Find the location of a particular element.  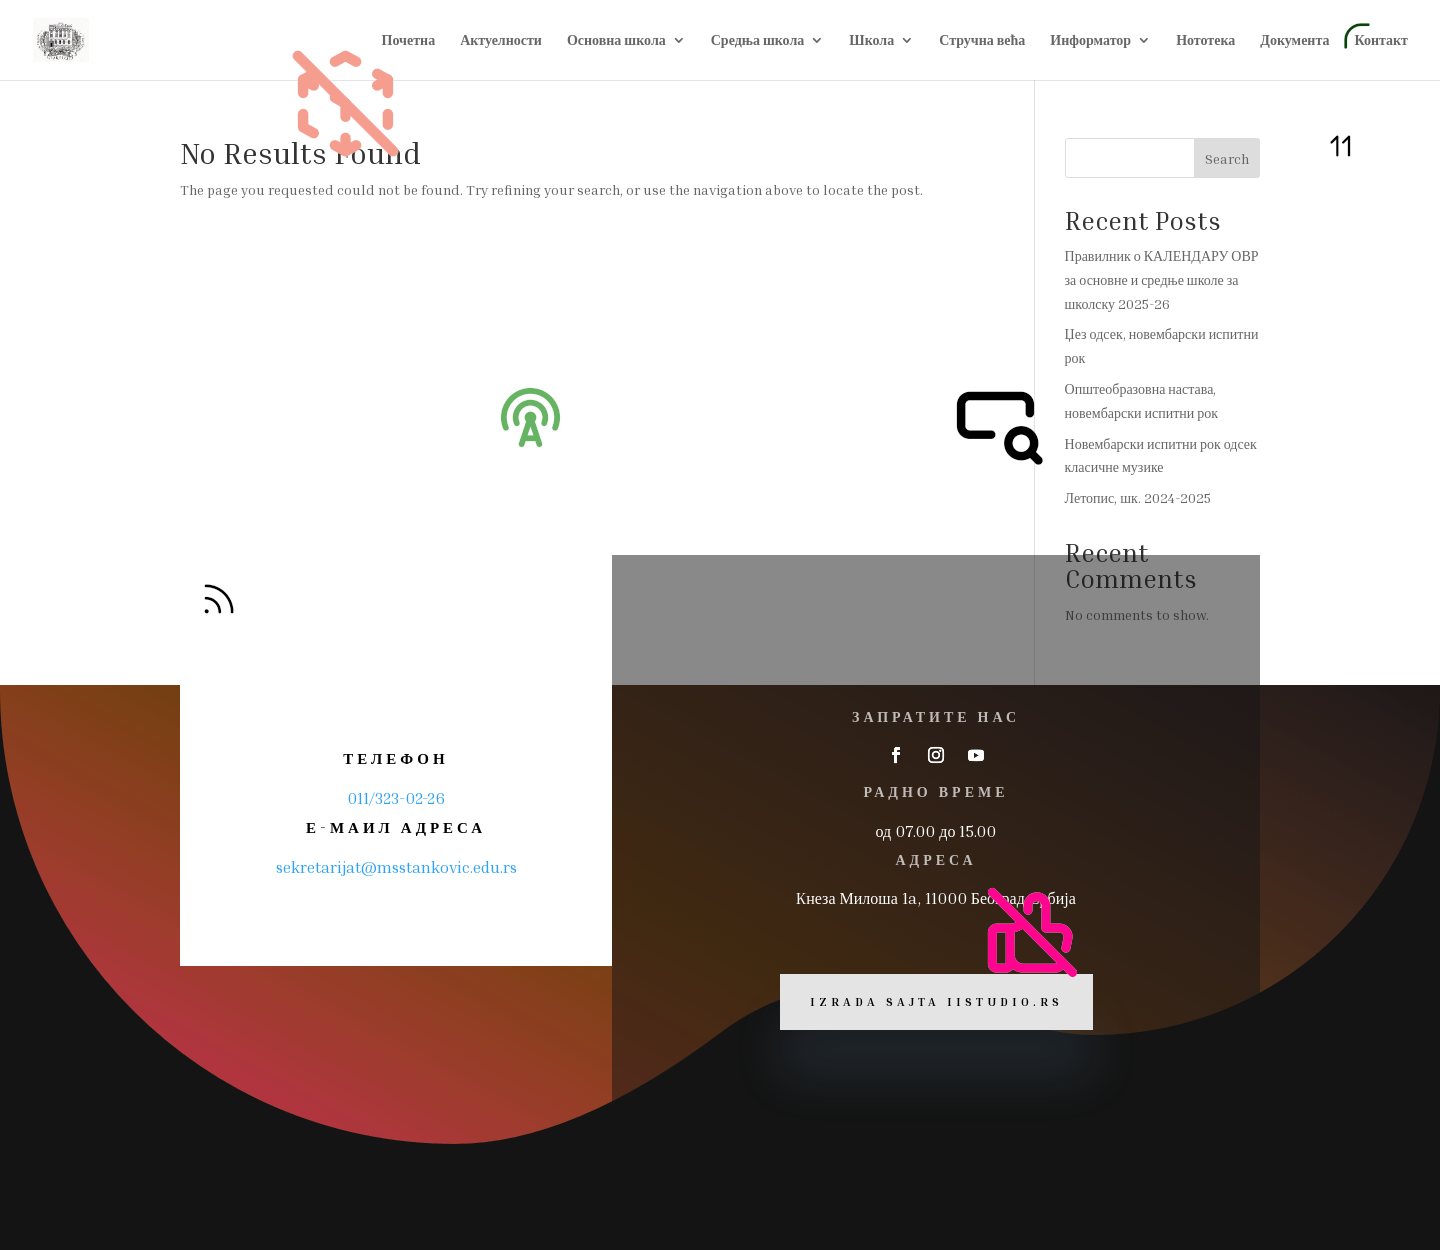

apply rounded corner radius to element is located at coordinates (1357, 36).